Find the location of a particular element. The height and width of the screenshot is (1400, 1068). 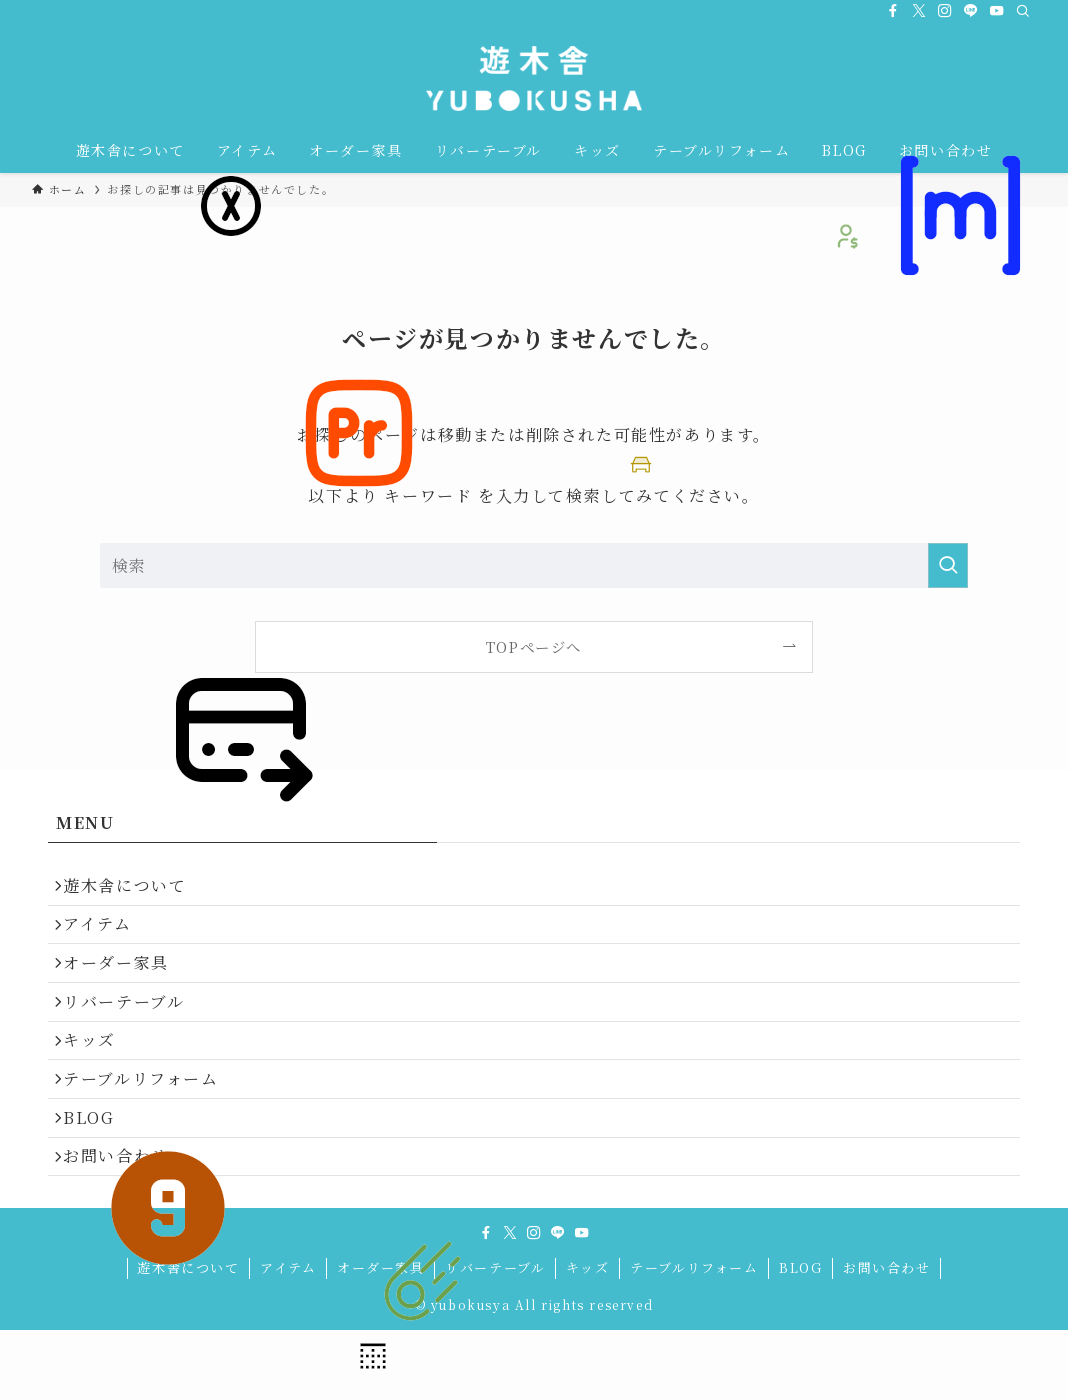

apply border to top edge of selection is located at coordinates (373, 1356).